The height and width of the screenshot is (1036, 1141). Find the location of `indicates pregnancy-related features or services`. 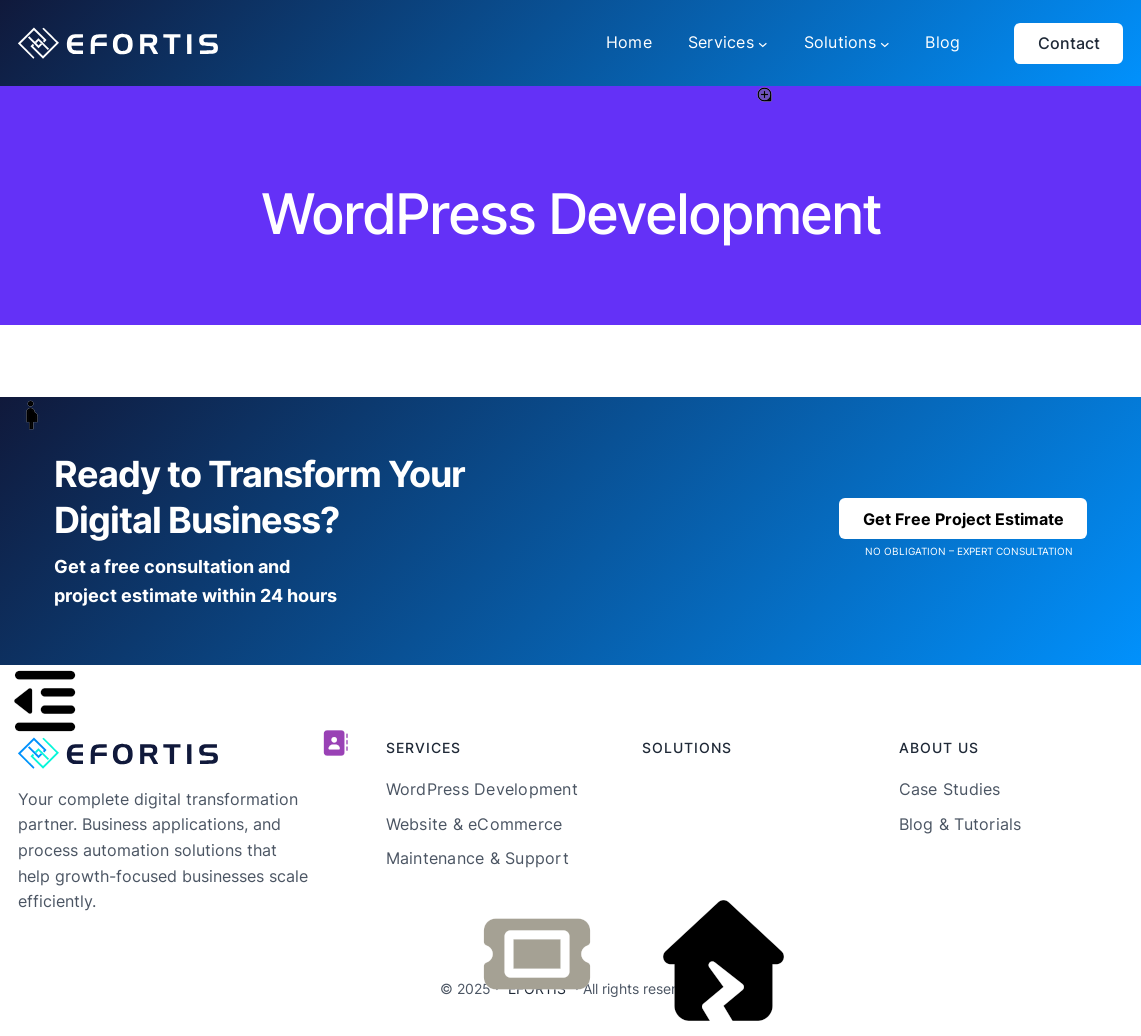

indicates pregnancy-related features or services is located at coordinates (32, 415).